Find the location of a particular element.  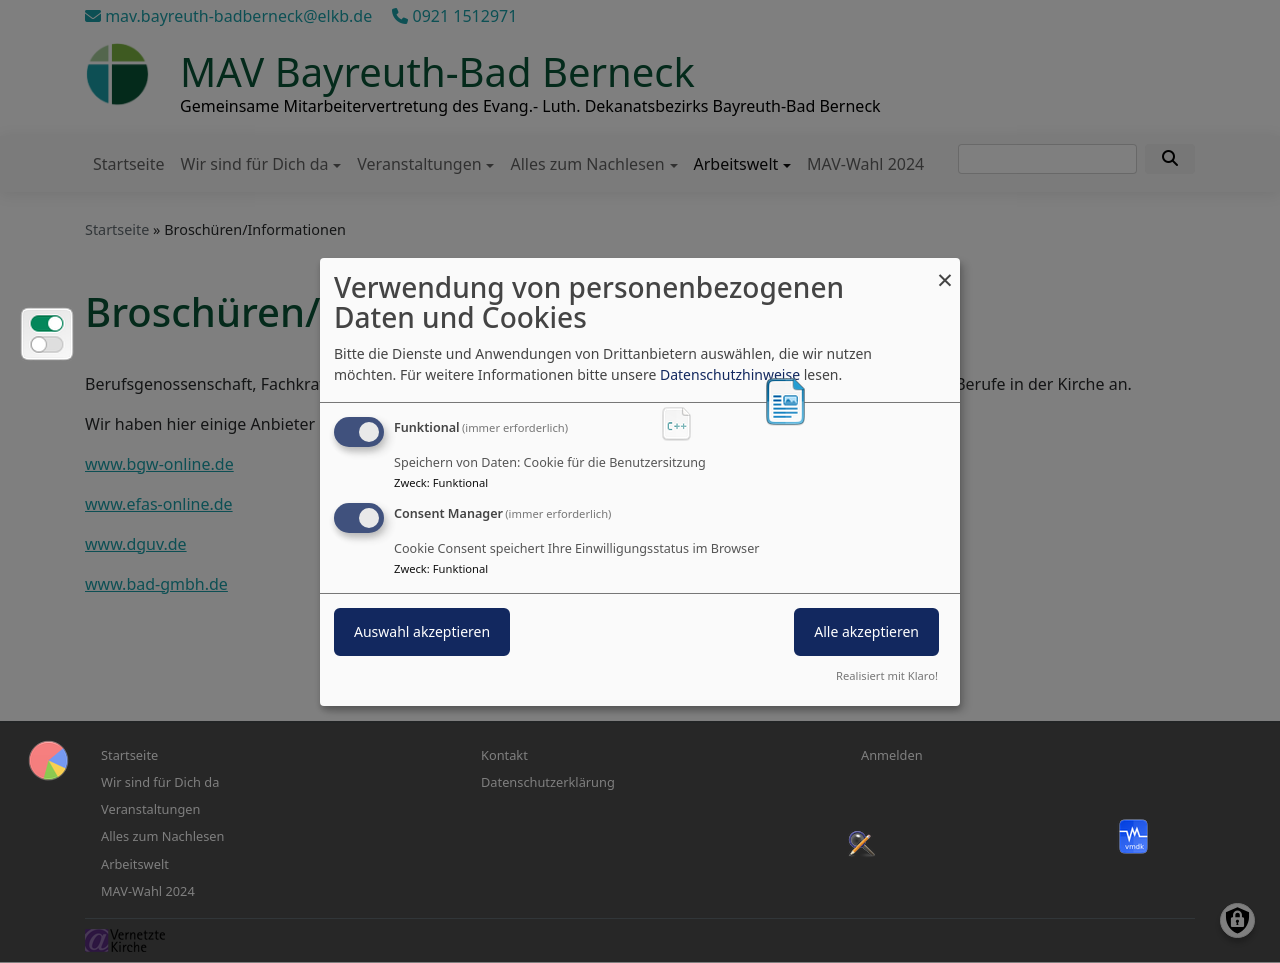

a C++ source code file is located at coordinates (676, 423).